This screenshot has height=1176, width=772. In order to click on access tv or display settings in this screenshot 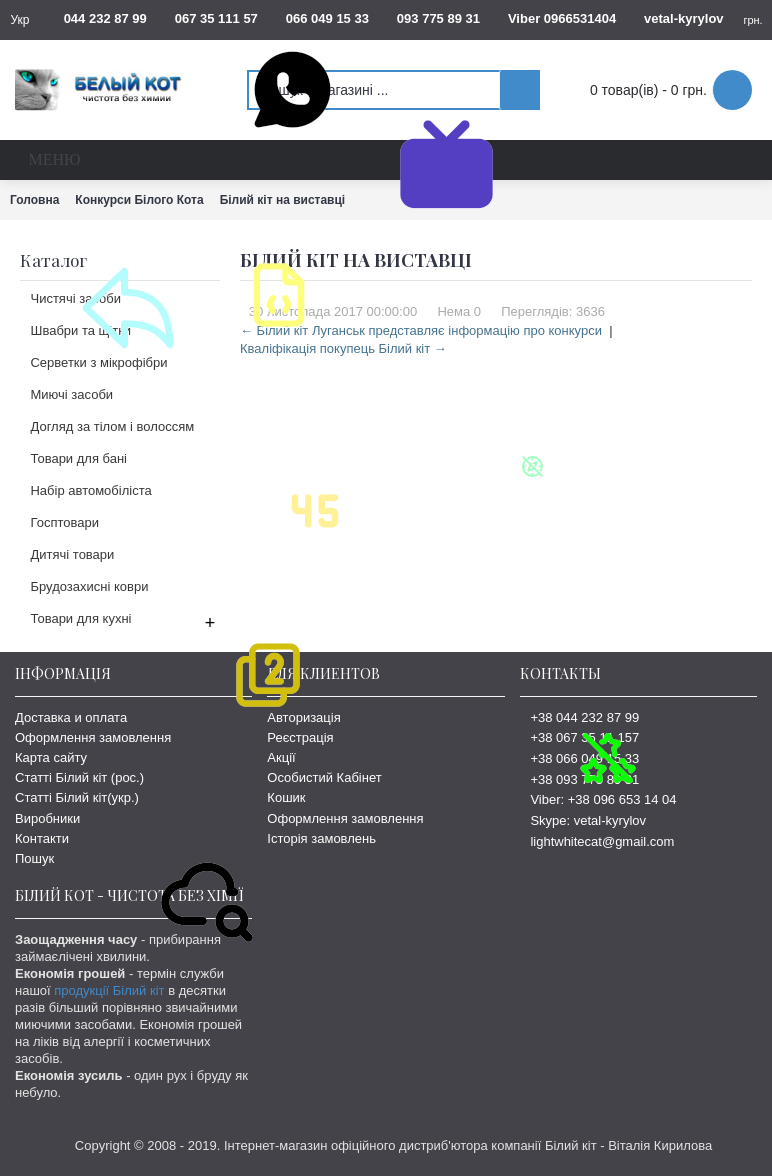, I will do `click(446, 166)`.